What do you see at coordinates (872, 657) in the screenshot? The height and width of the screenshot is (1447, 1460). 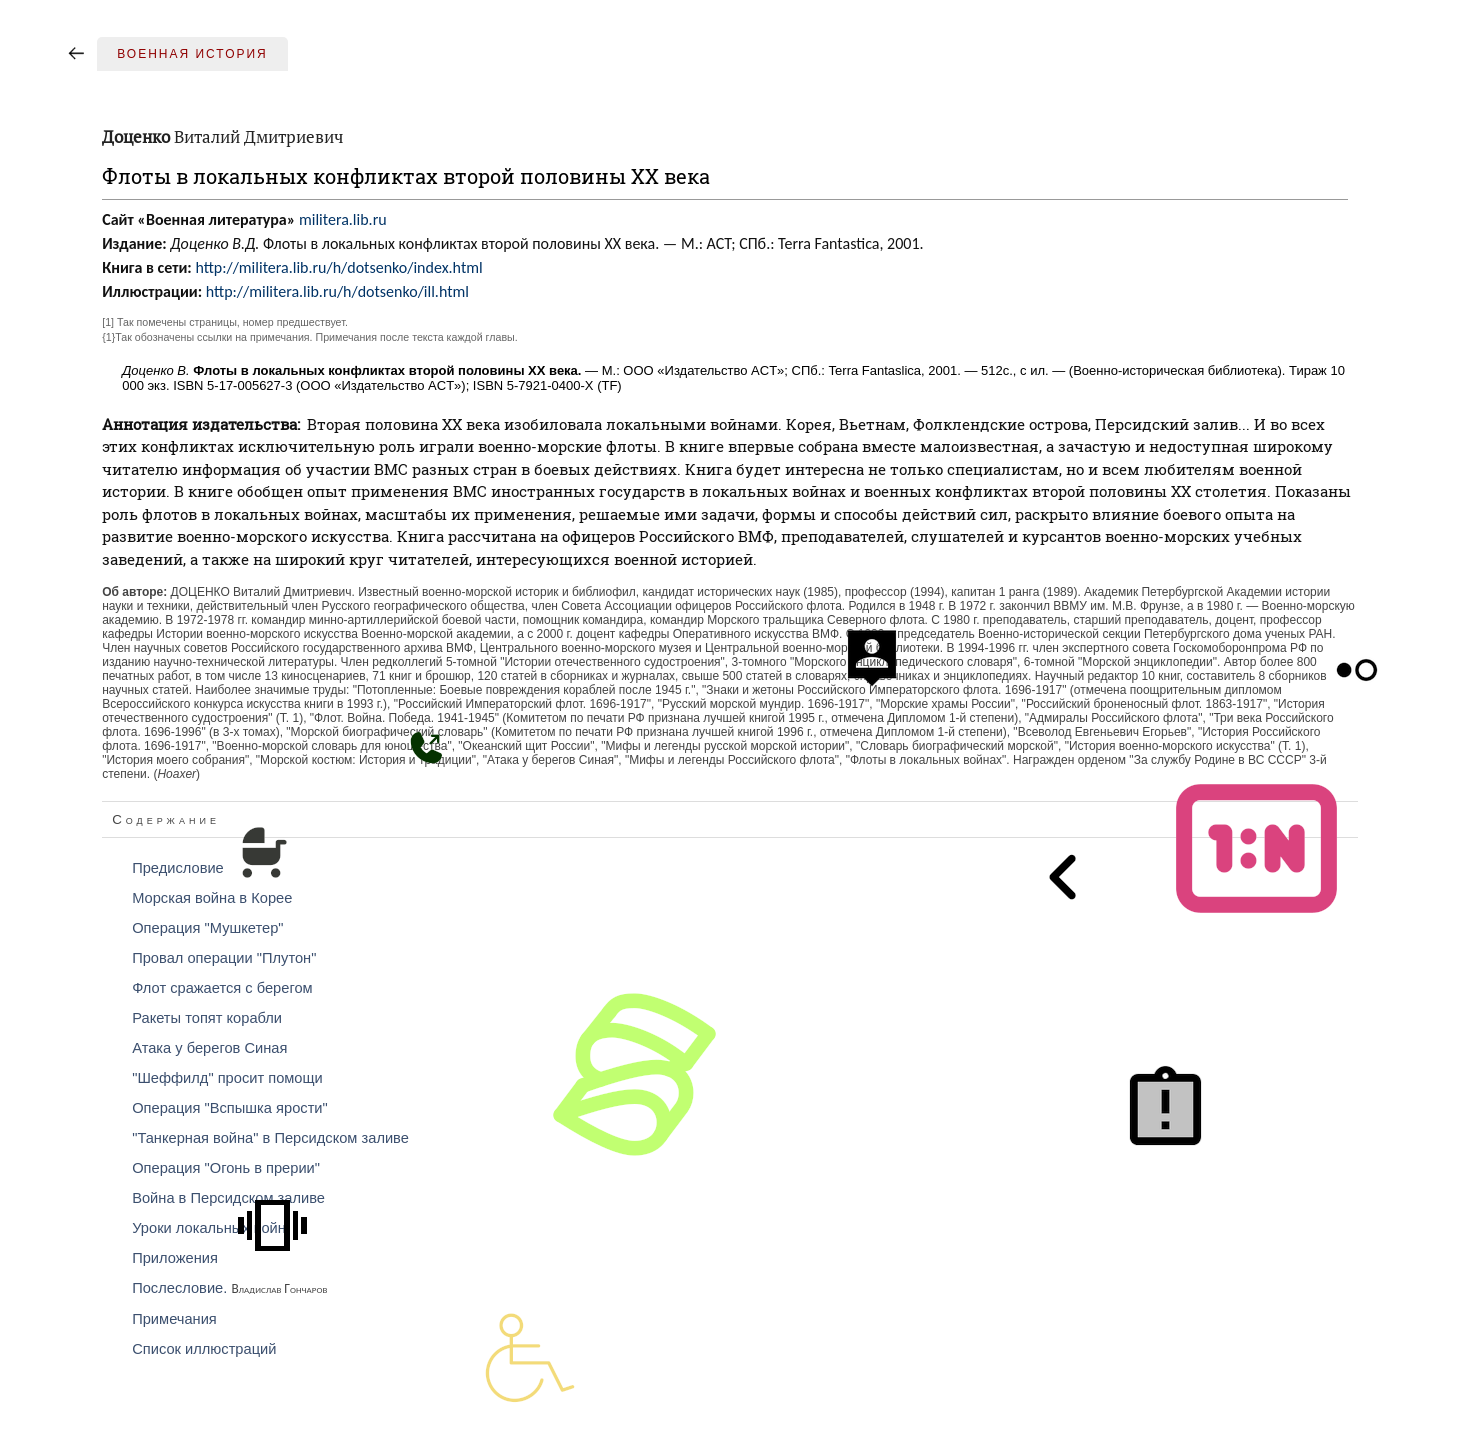 I see `view a person's location on the map` at bounding box center [872, 657].